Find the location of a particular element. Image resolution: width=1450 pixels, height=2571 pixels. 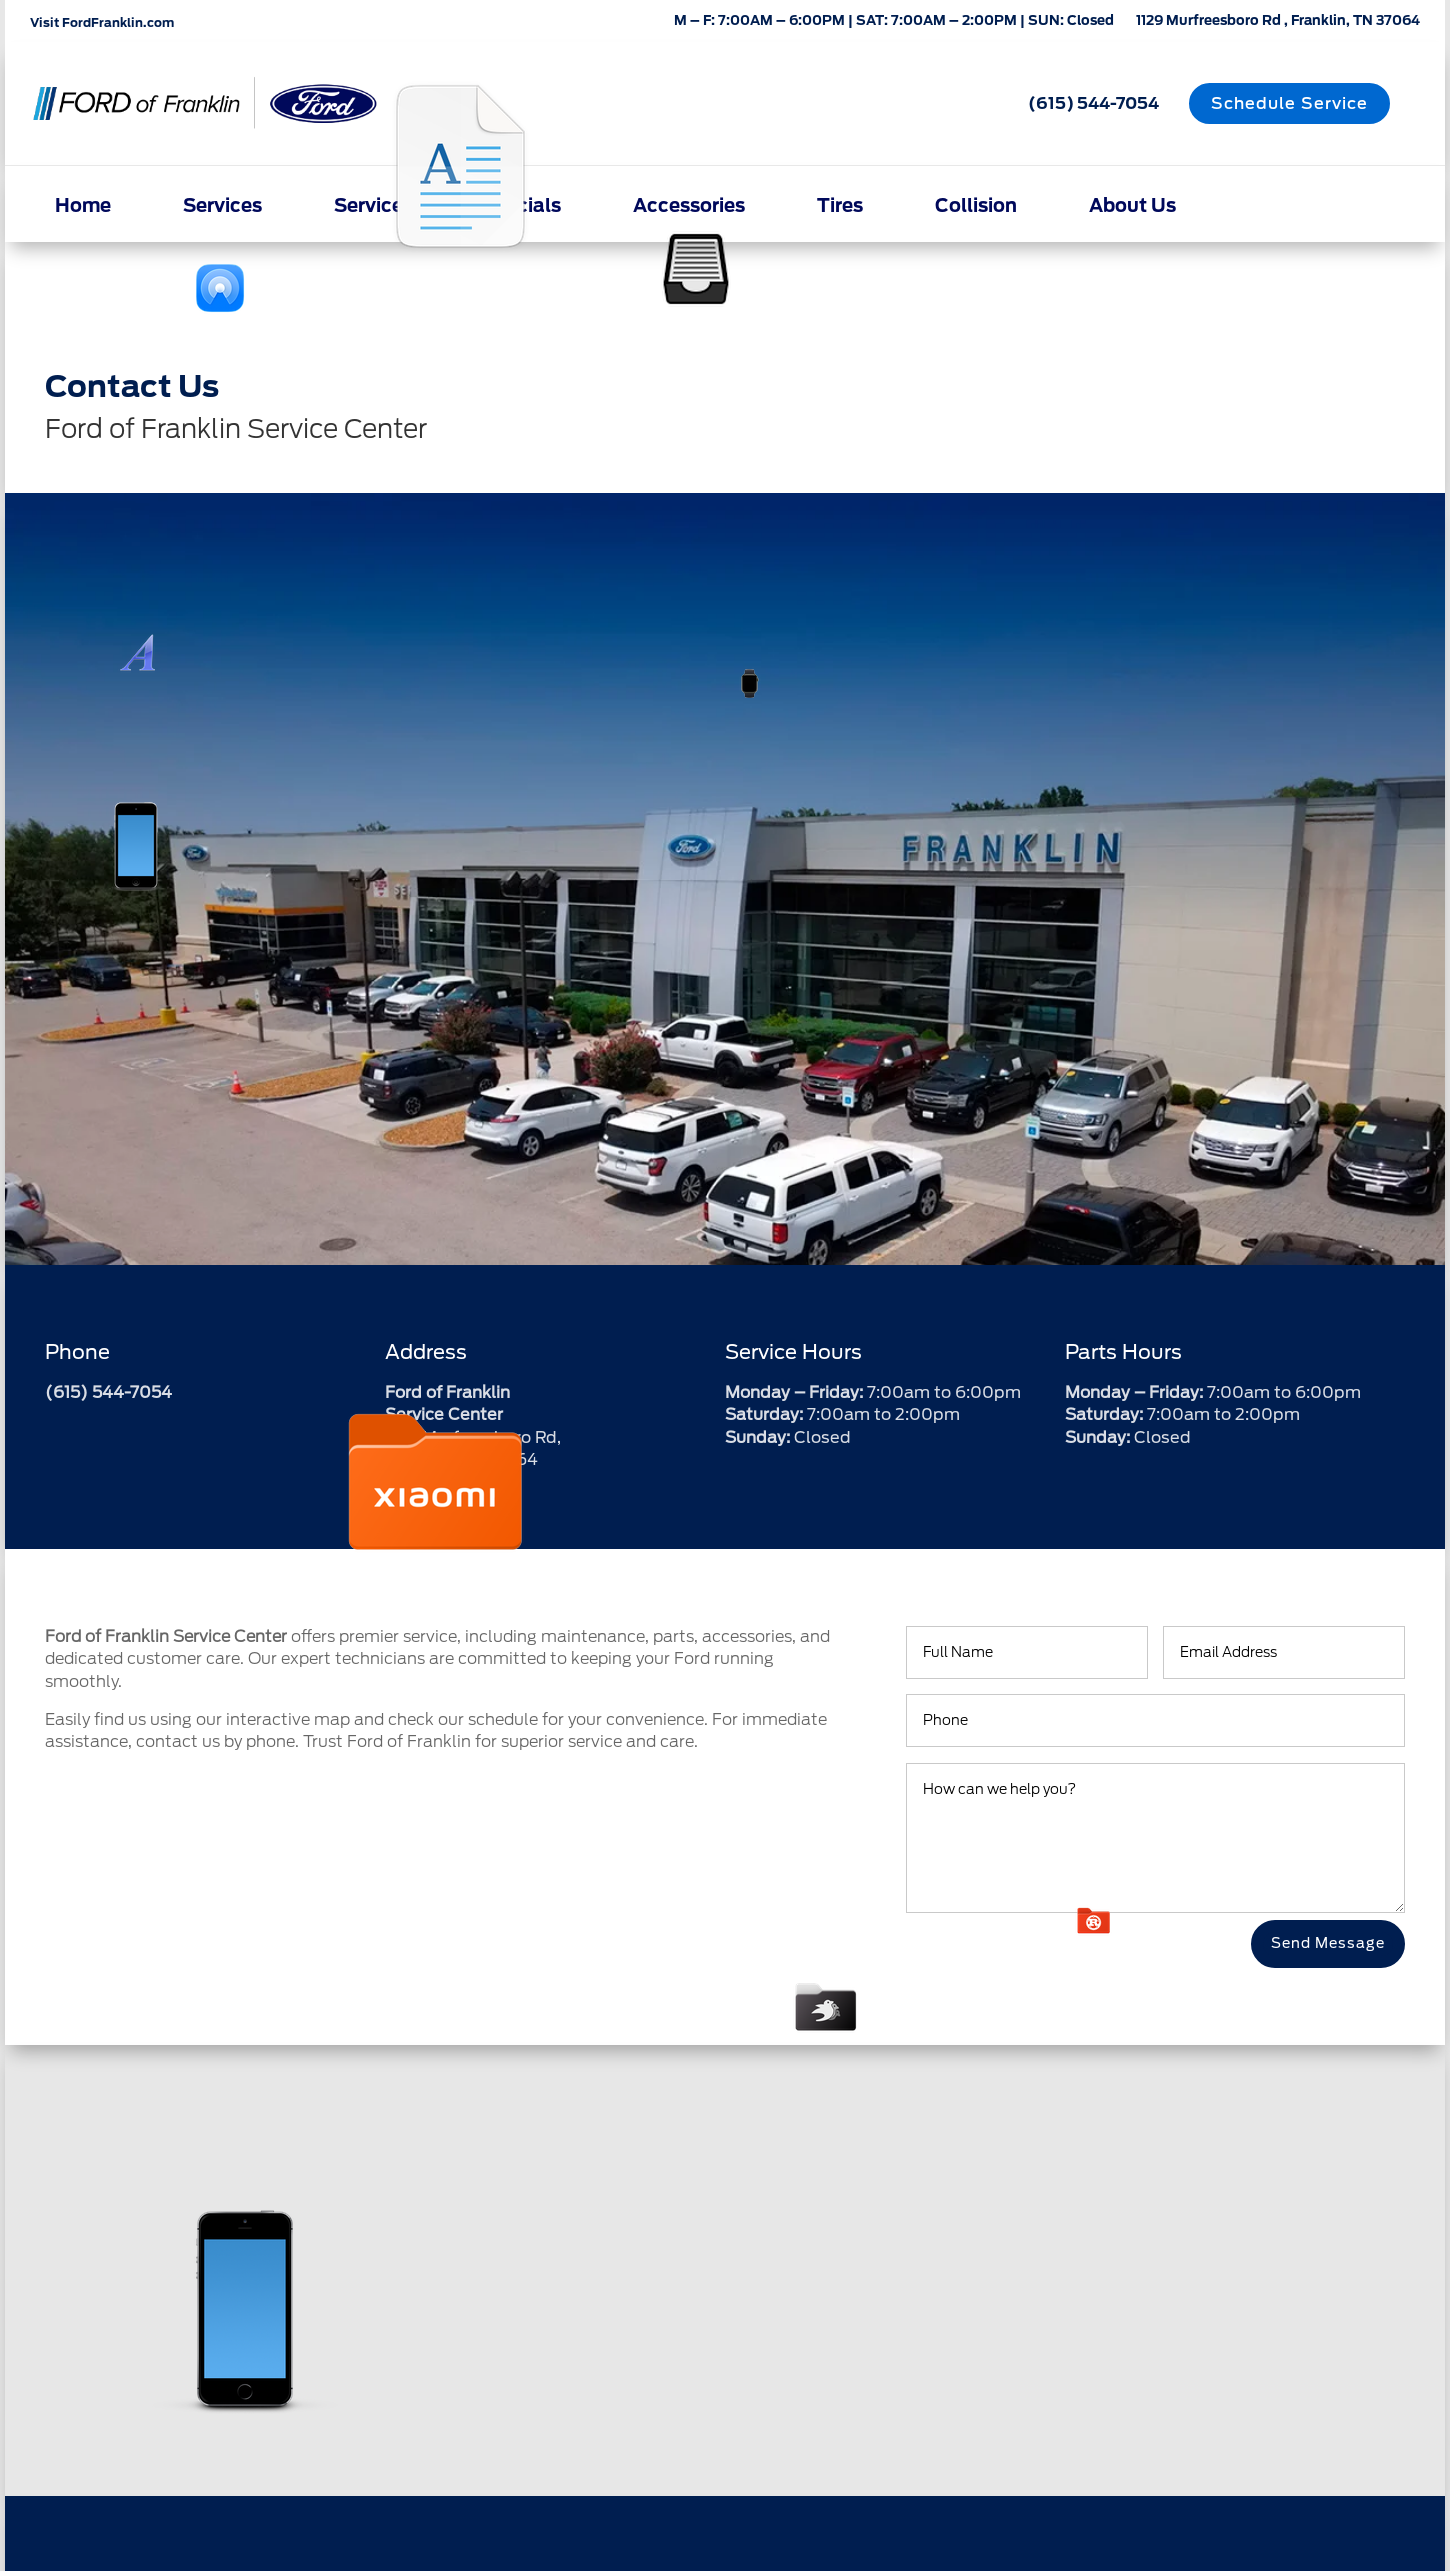

open folder containing rust programming projects is located at coordinates (1093, 1921).